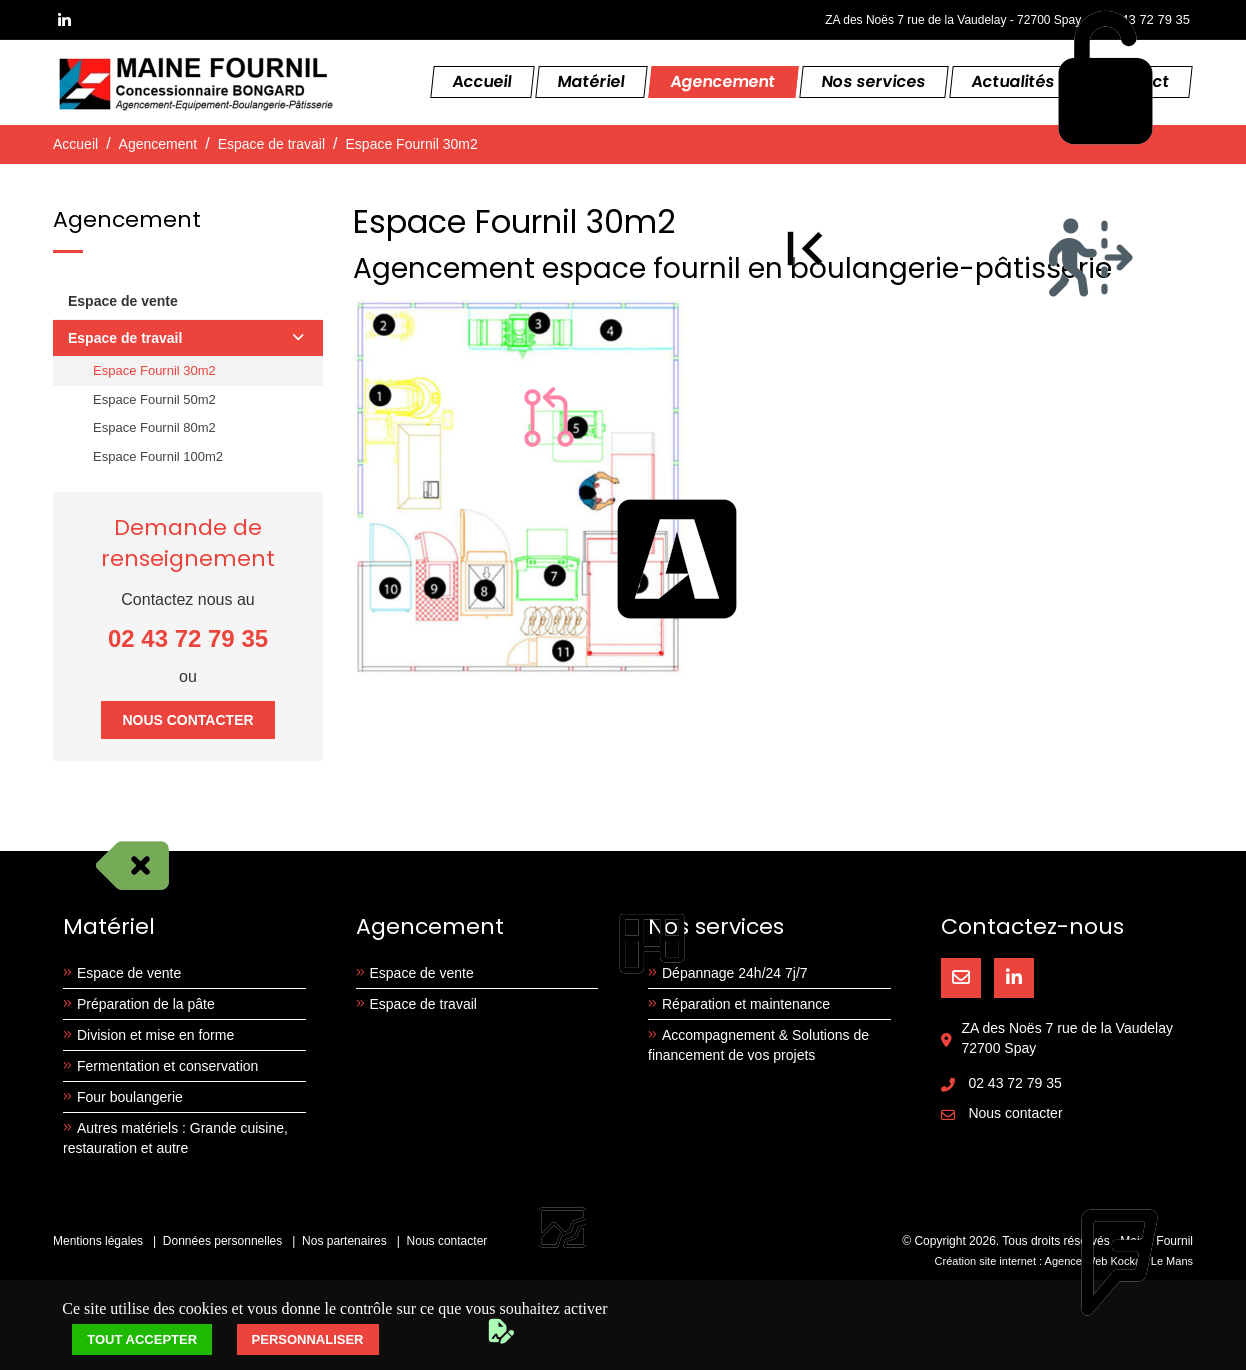 This screenshot has height=1370, width=1246. I want to click on go to first page, so click(804, 248).